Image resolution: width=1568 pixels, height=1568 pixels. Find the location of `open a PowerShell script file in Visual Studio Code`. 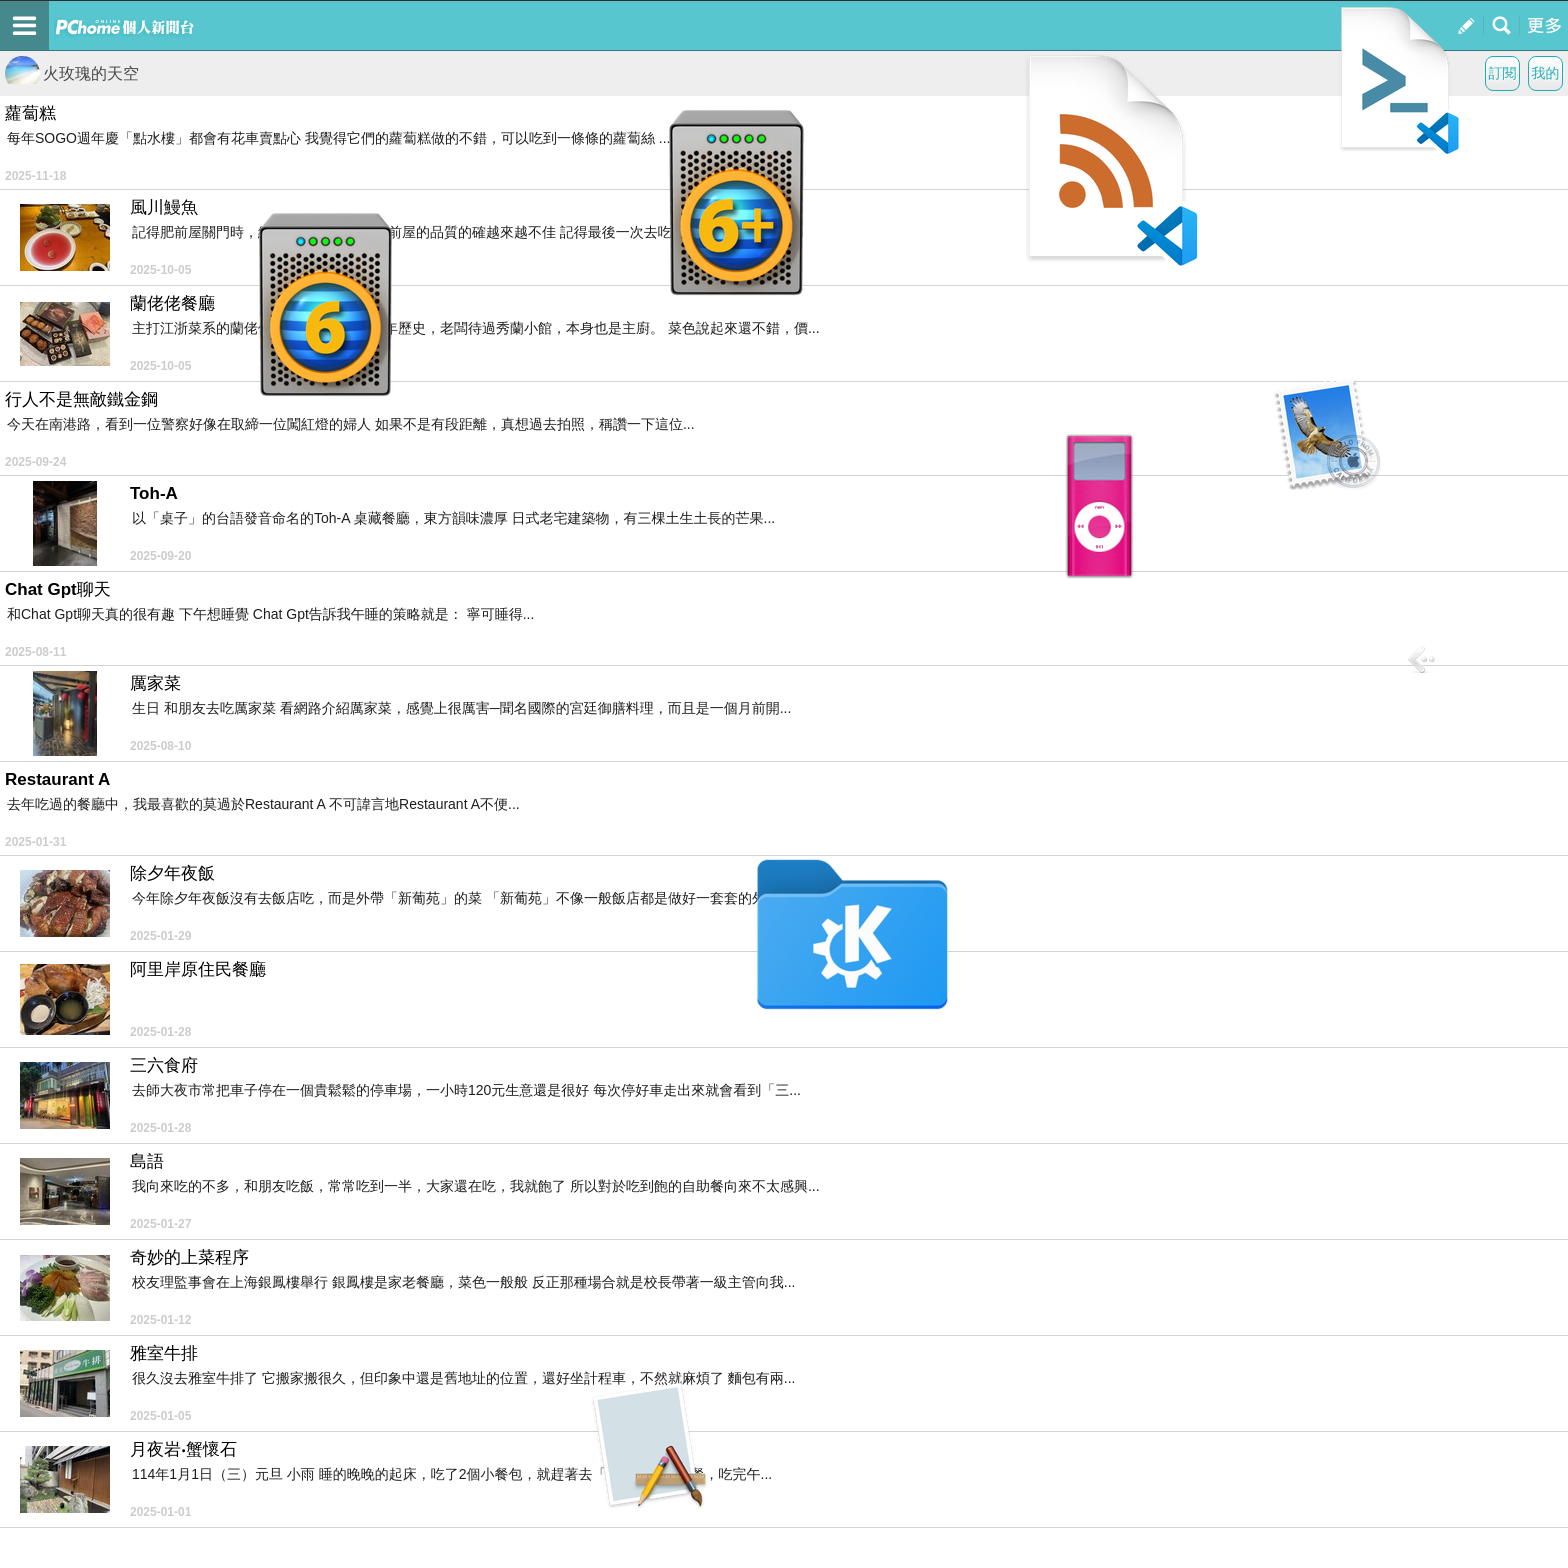

open a PowerShell script file in Visual Studio Code is located at coordinates (1395, 81).